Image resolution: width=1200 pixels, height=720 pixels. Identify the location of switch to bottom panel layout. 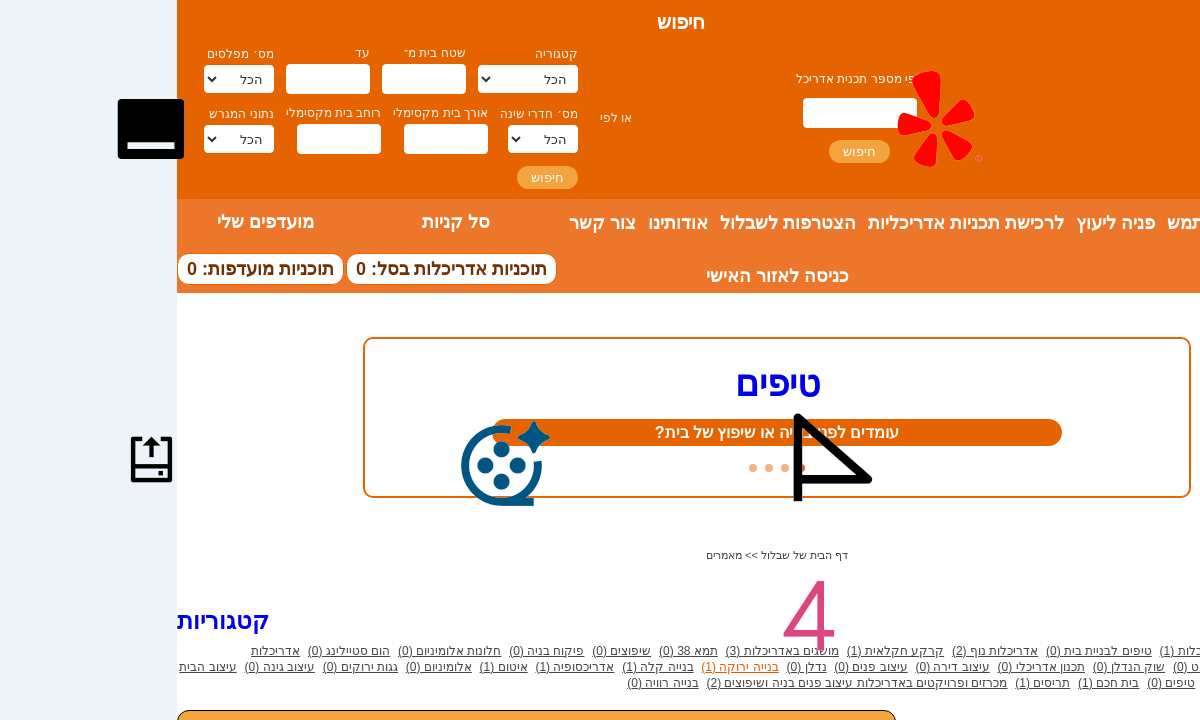
(151, 129).